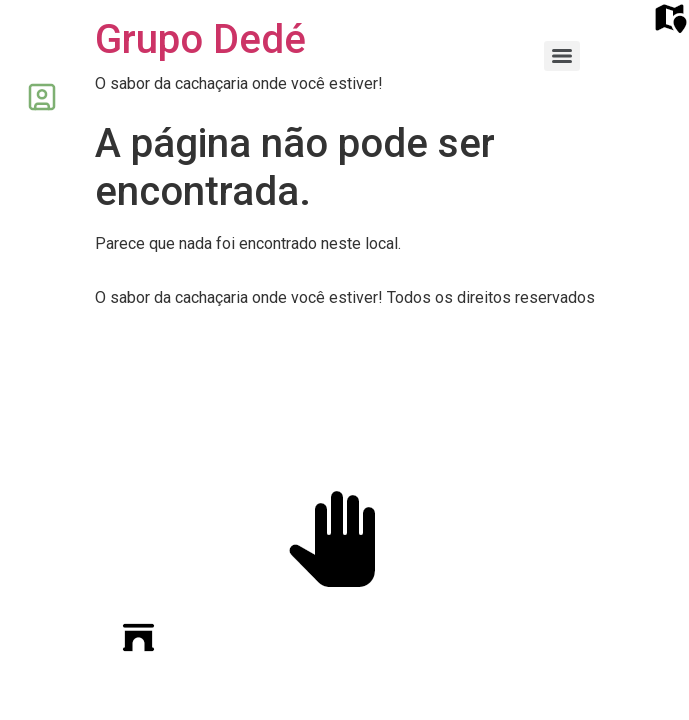 The height and width of the screenshot is (720, 689). I want to click on view architectural landmarks or monuments, so click(138, 637).